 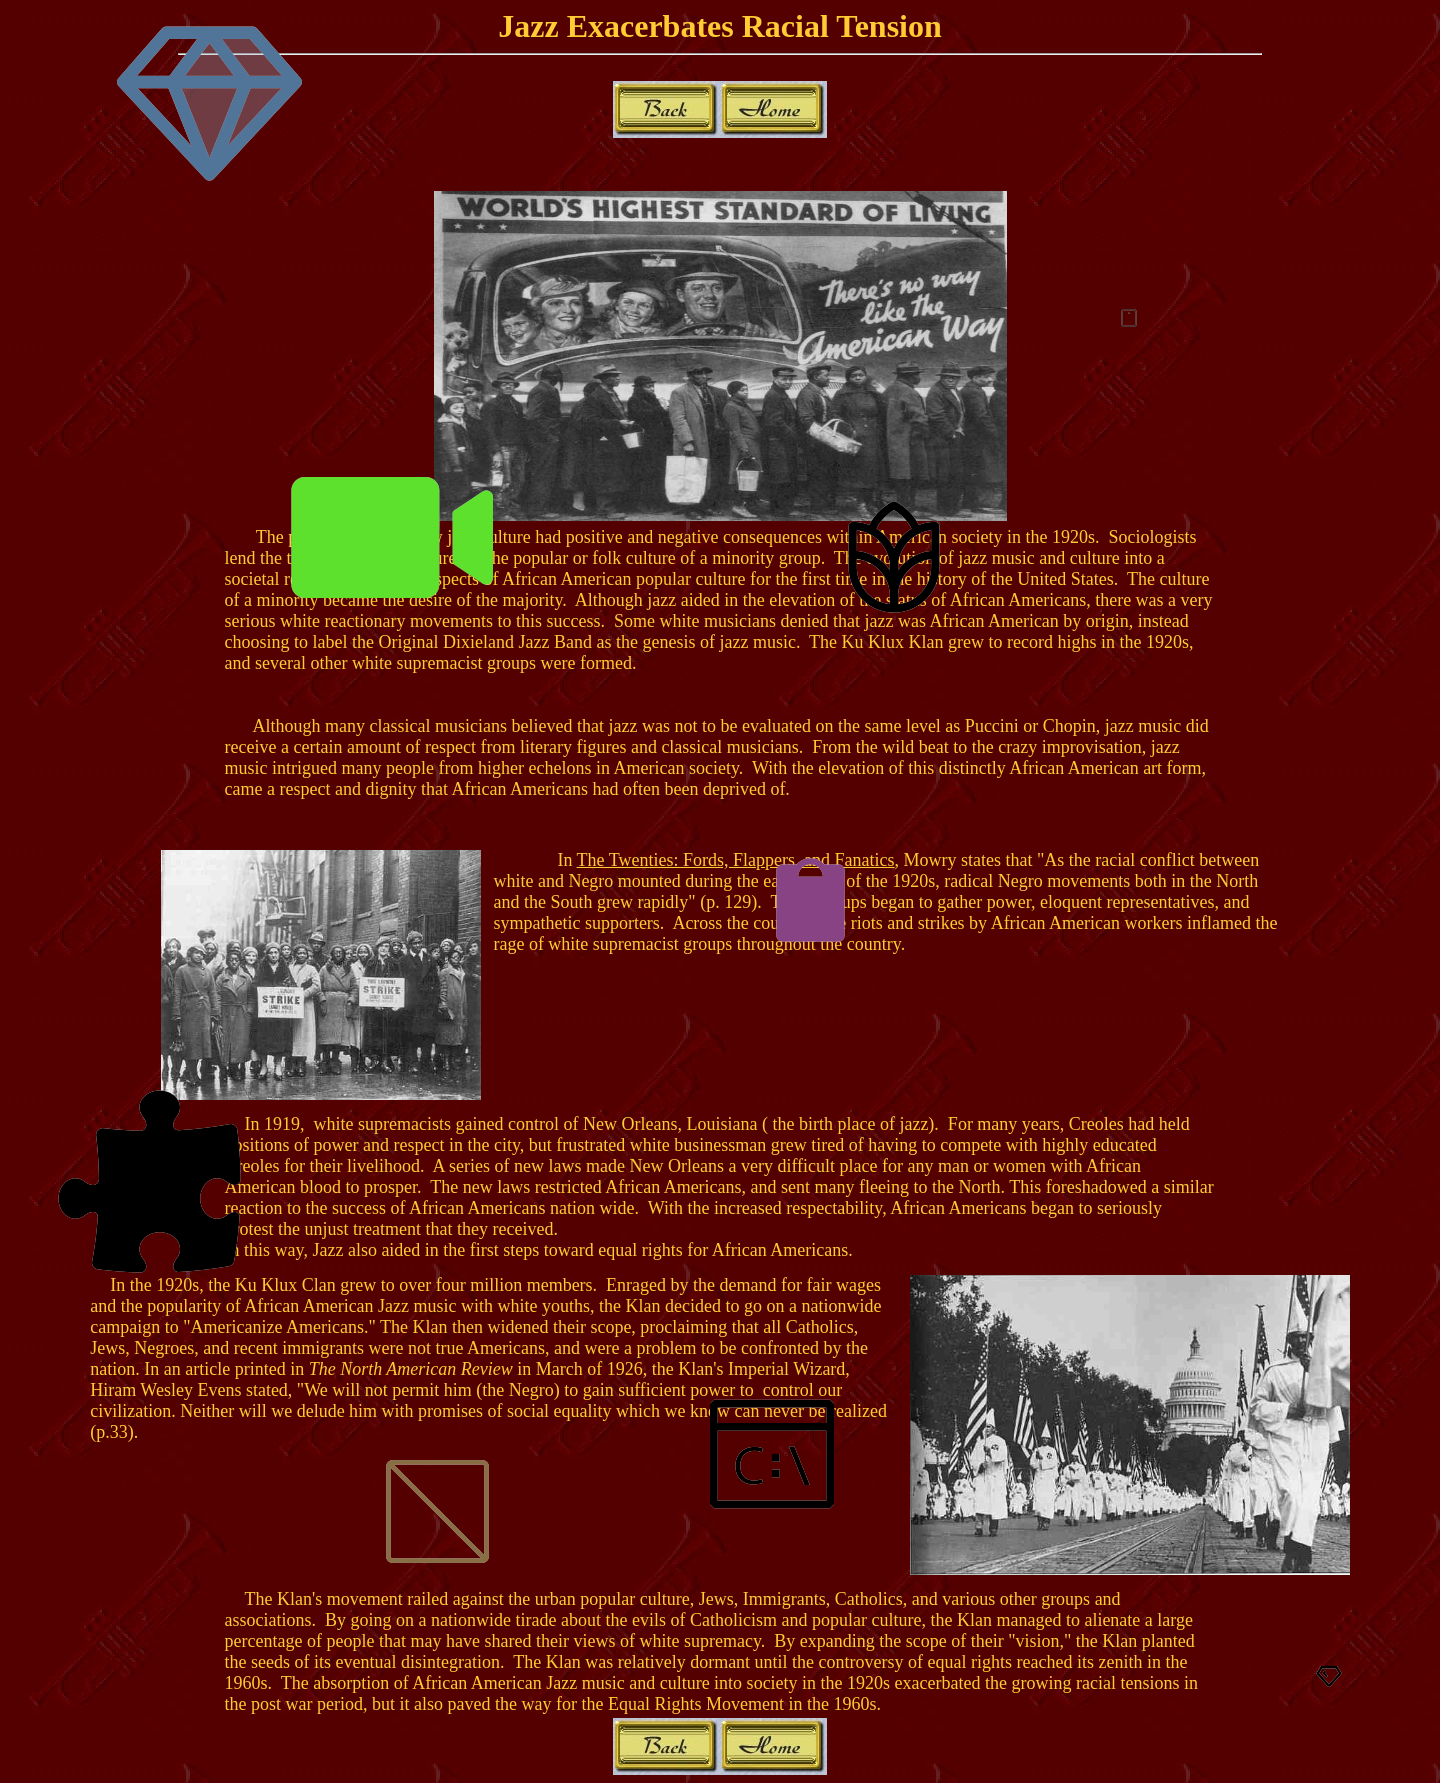 I want to click on copy to clipboard, so click(x=810, y=901).